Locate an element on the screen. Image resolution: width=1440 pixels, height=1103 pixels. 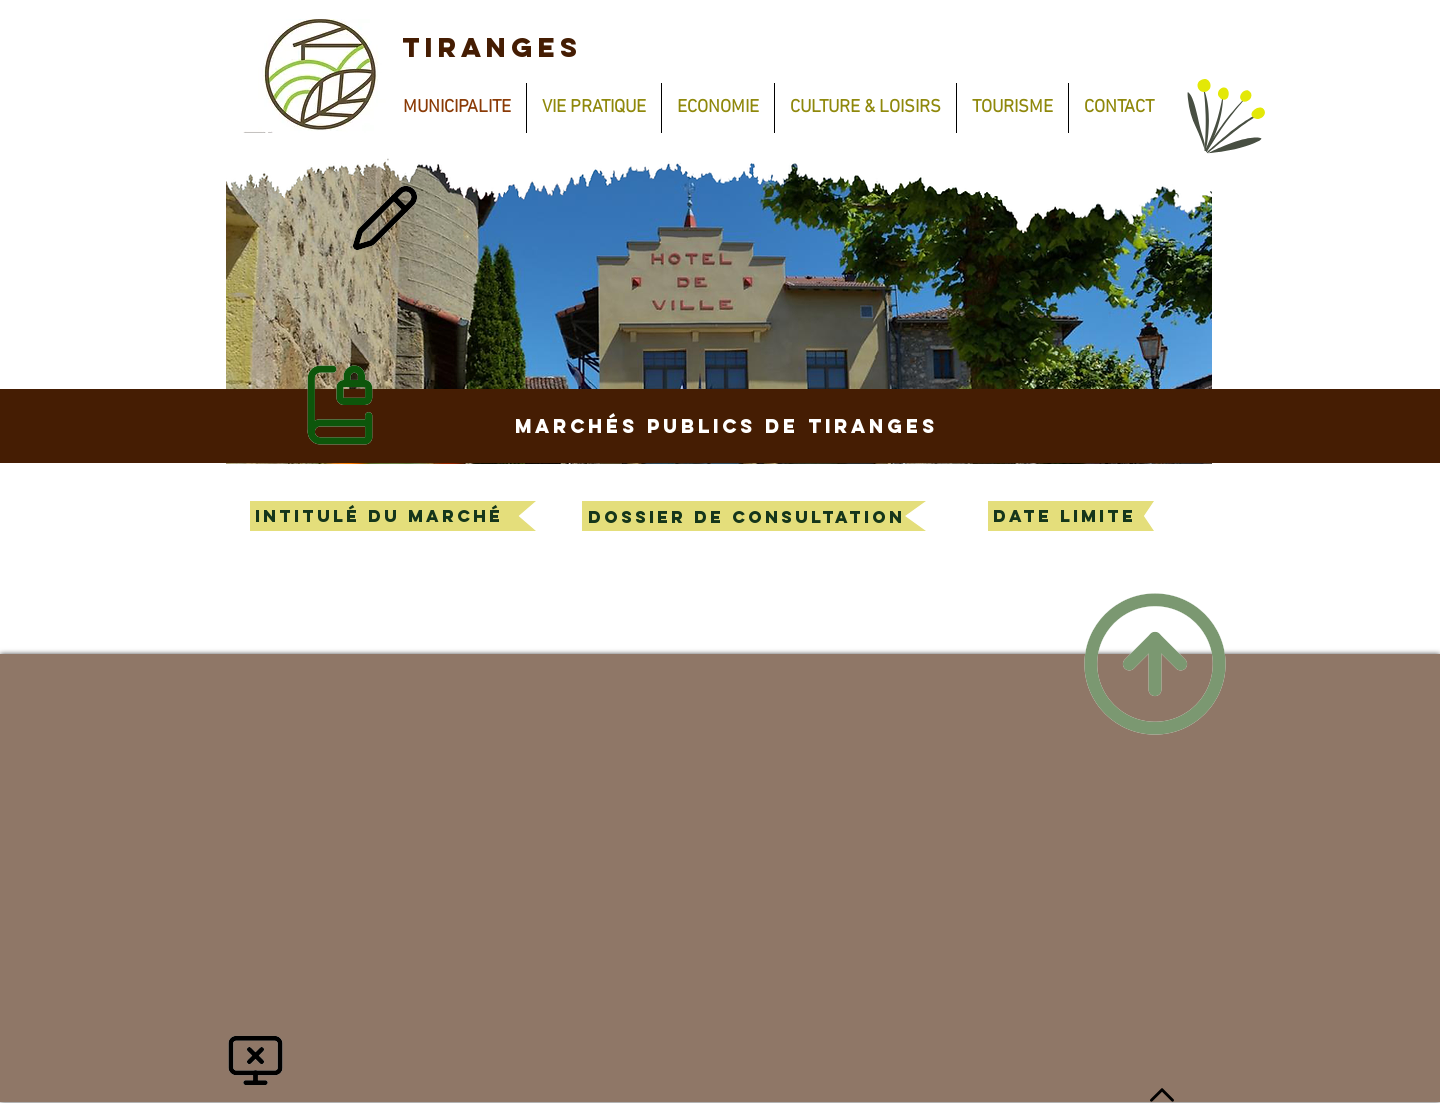
edit content or text is located at coordinates (385, 218).